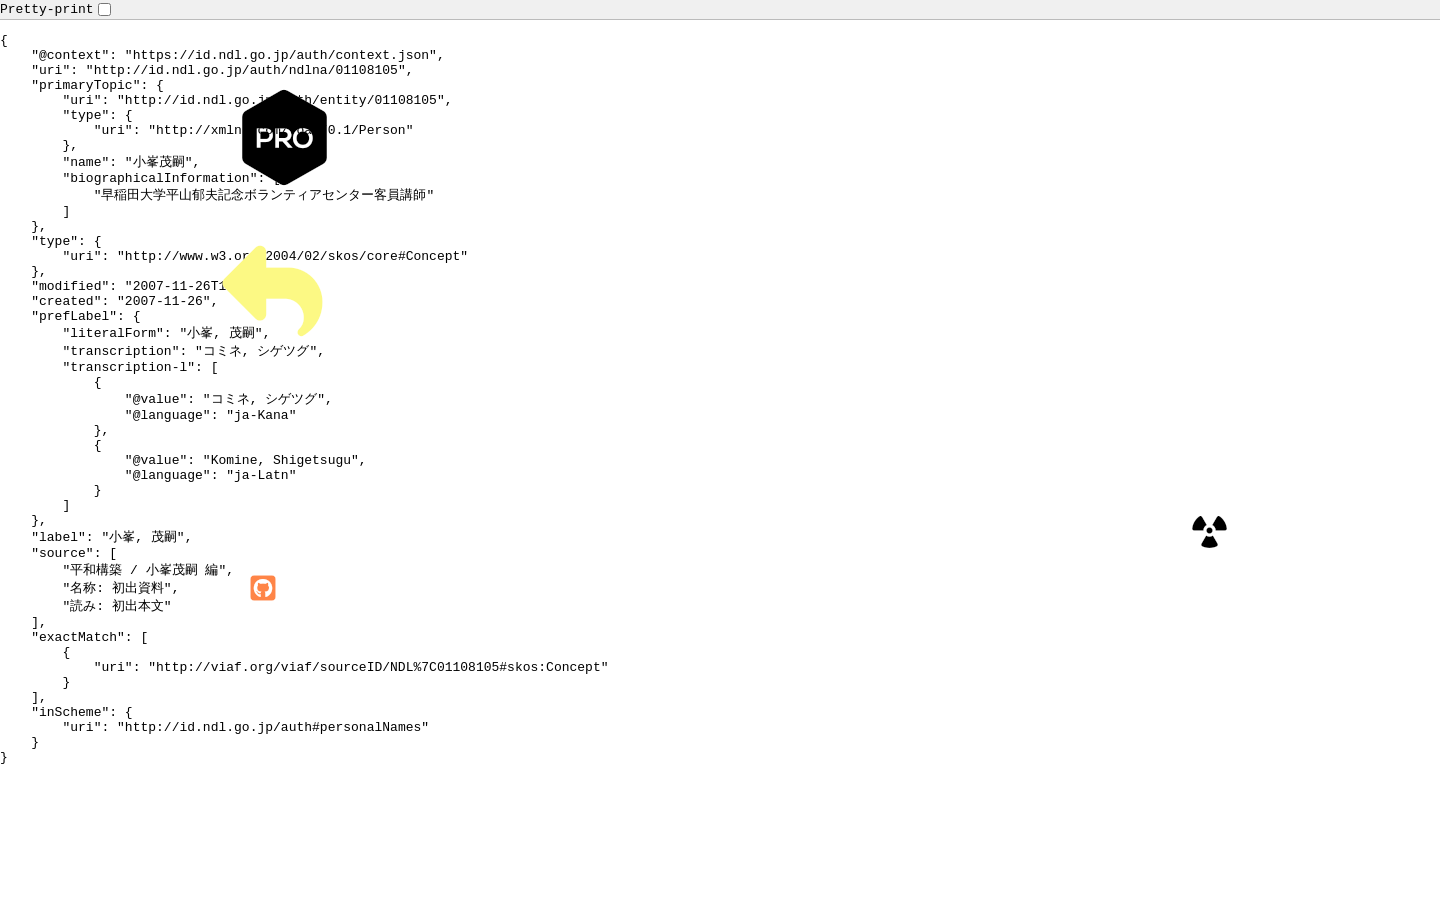 The height and width of the screenshot is (919, 1440). What do you see at coordinates (284, 137) in the screenshot?
I see `themeco brand logo` at bounding box center [284, 137].